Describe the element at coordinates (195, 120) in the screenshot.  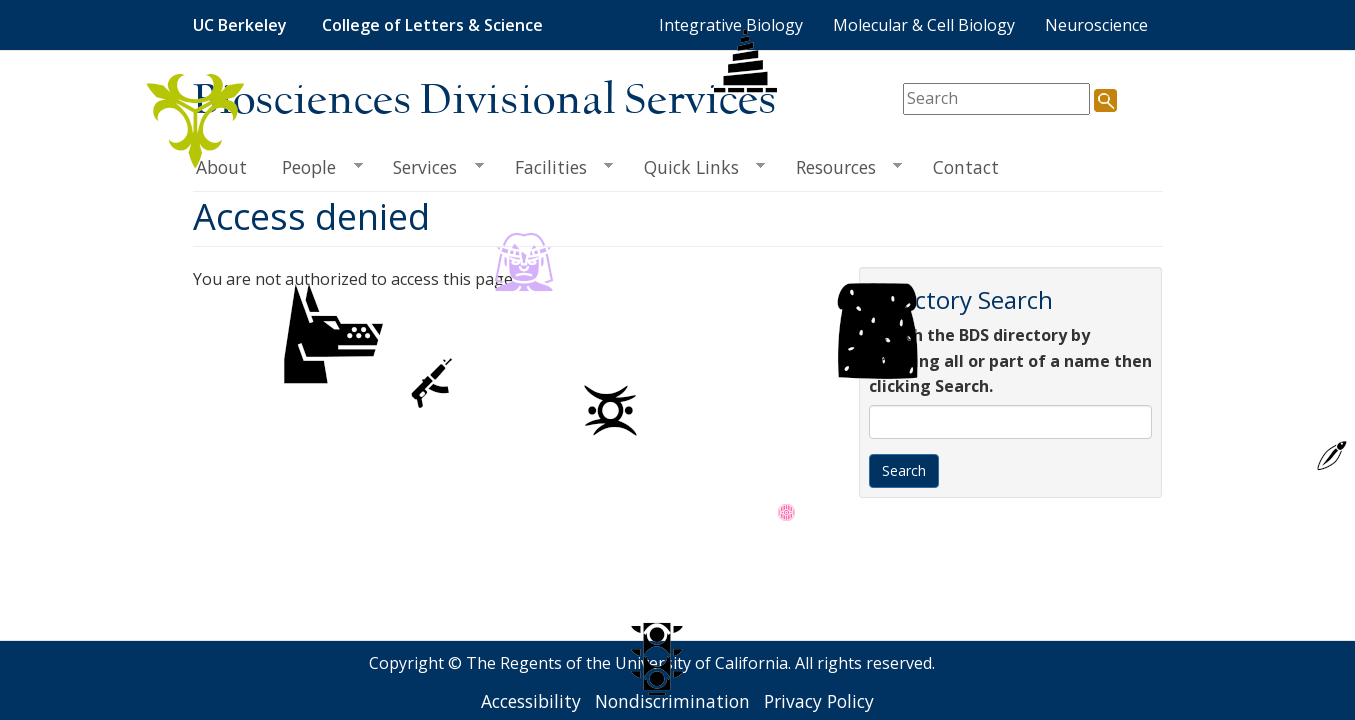
I see `decorative fleur-de-lis or heraldic emblem` at that location.